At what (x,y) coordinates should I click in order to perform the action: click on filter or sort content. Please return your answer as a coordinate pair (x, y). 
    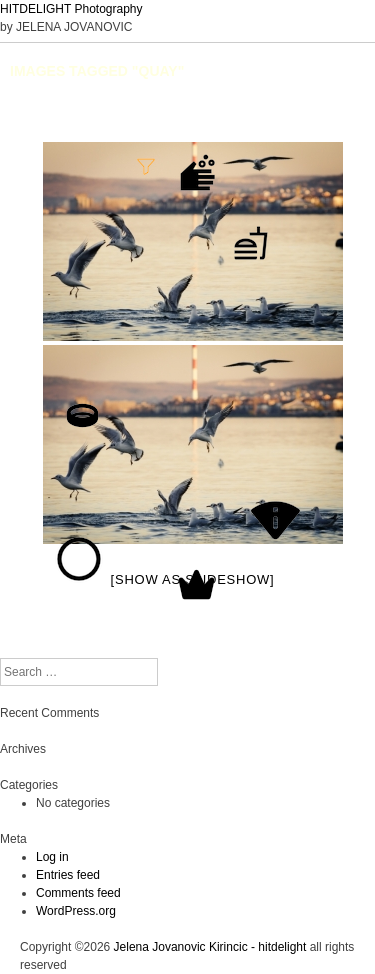
    Looking at the image, I should click on (146, 166).